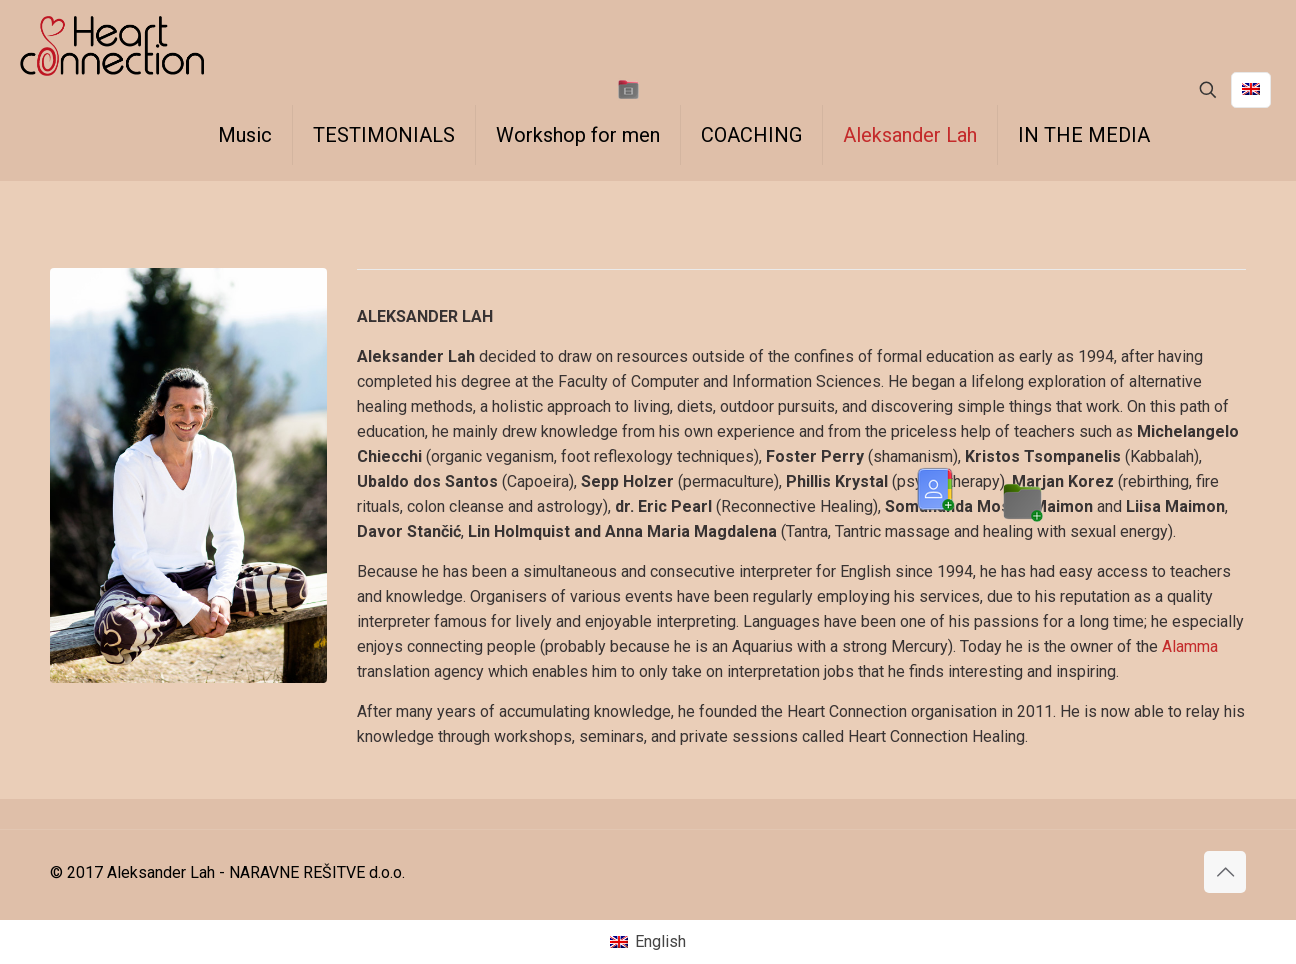 The height and width of the screenshot is (964, 1296). I want to click on open videos folder, so click(628, 89).